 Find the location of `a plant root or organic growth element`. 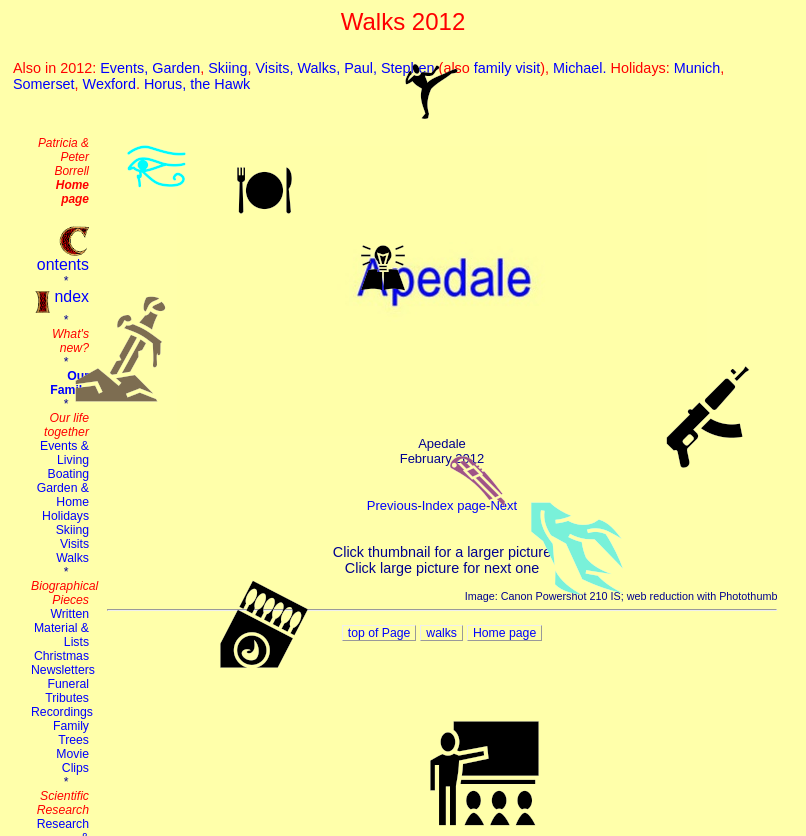

a plant root or organic growth element is located at coordinates (577, 548).